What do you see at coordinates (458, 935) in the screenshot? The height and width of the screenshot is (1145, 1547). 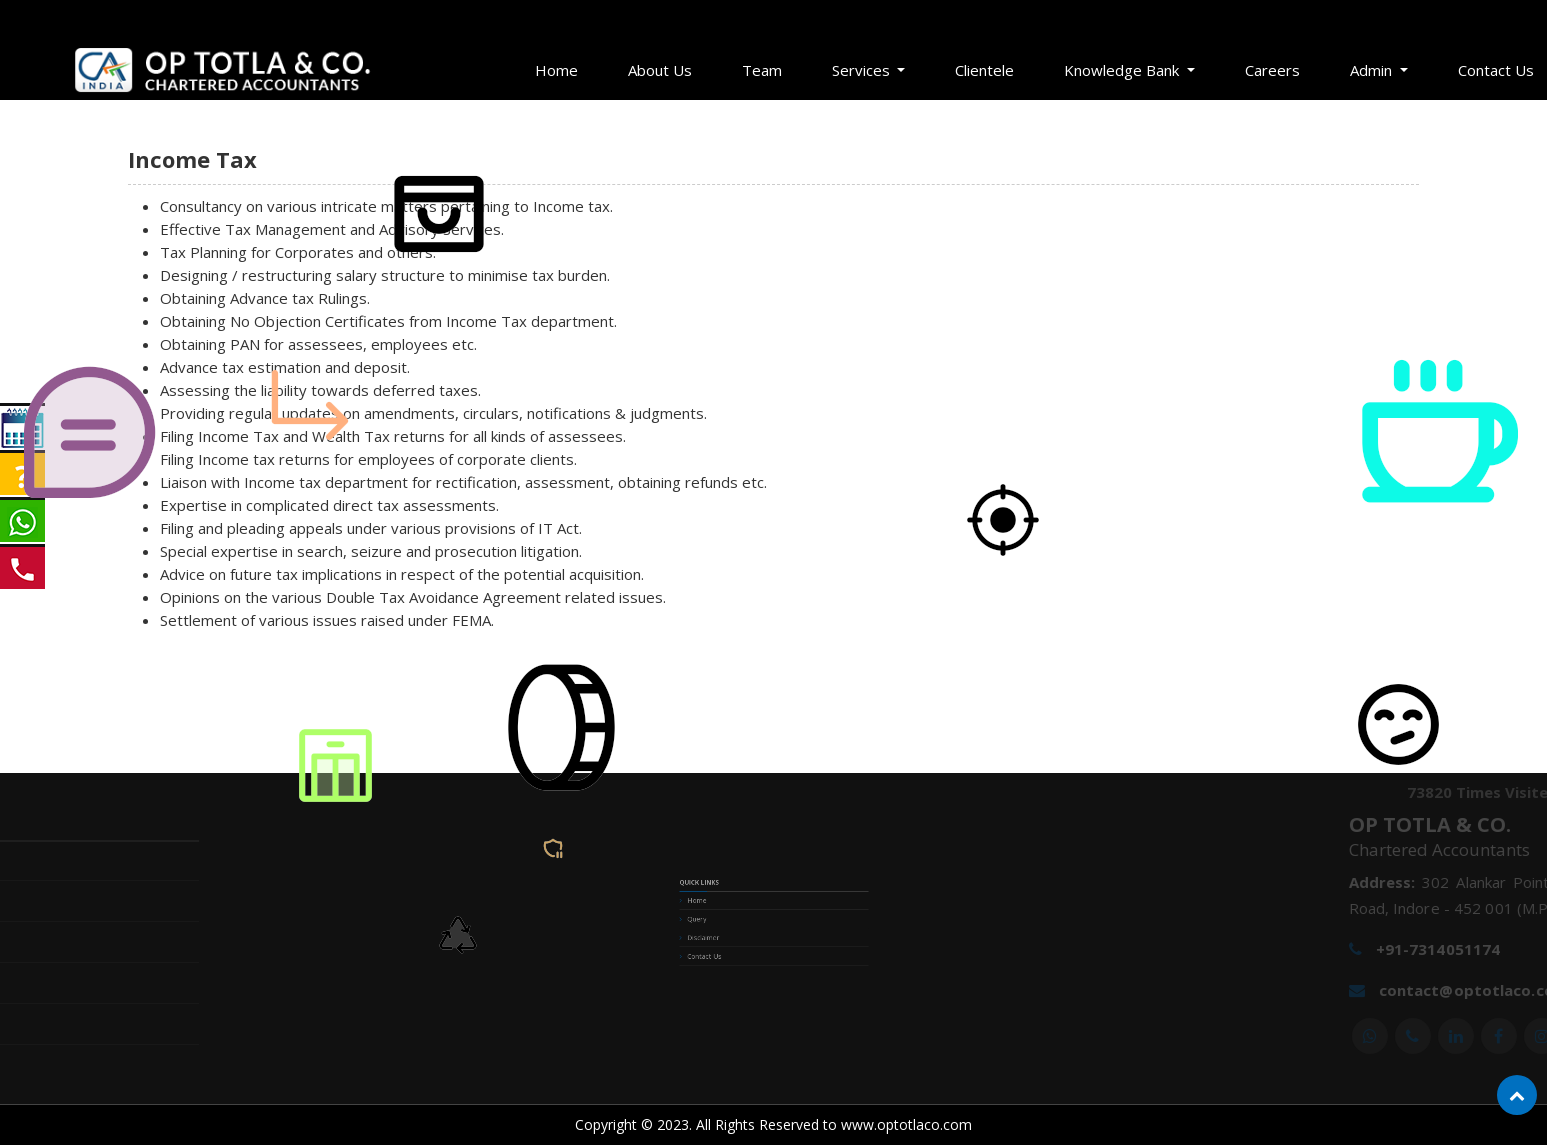 I see `recycle or move item to trash` at bounding box center [458, 935].